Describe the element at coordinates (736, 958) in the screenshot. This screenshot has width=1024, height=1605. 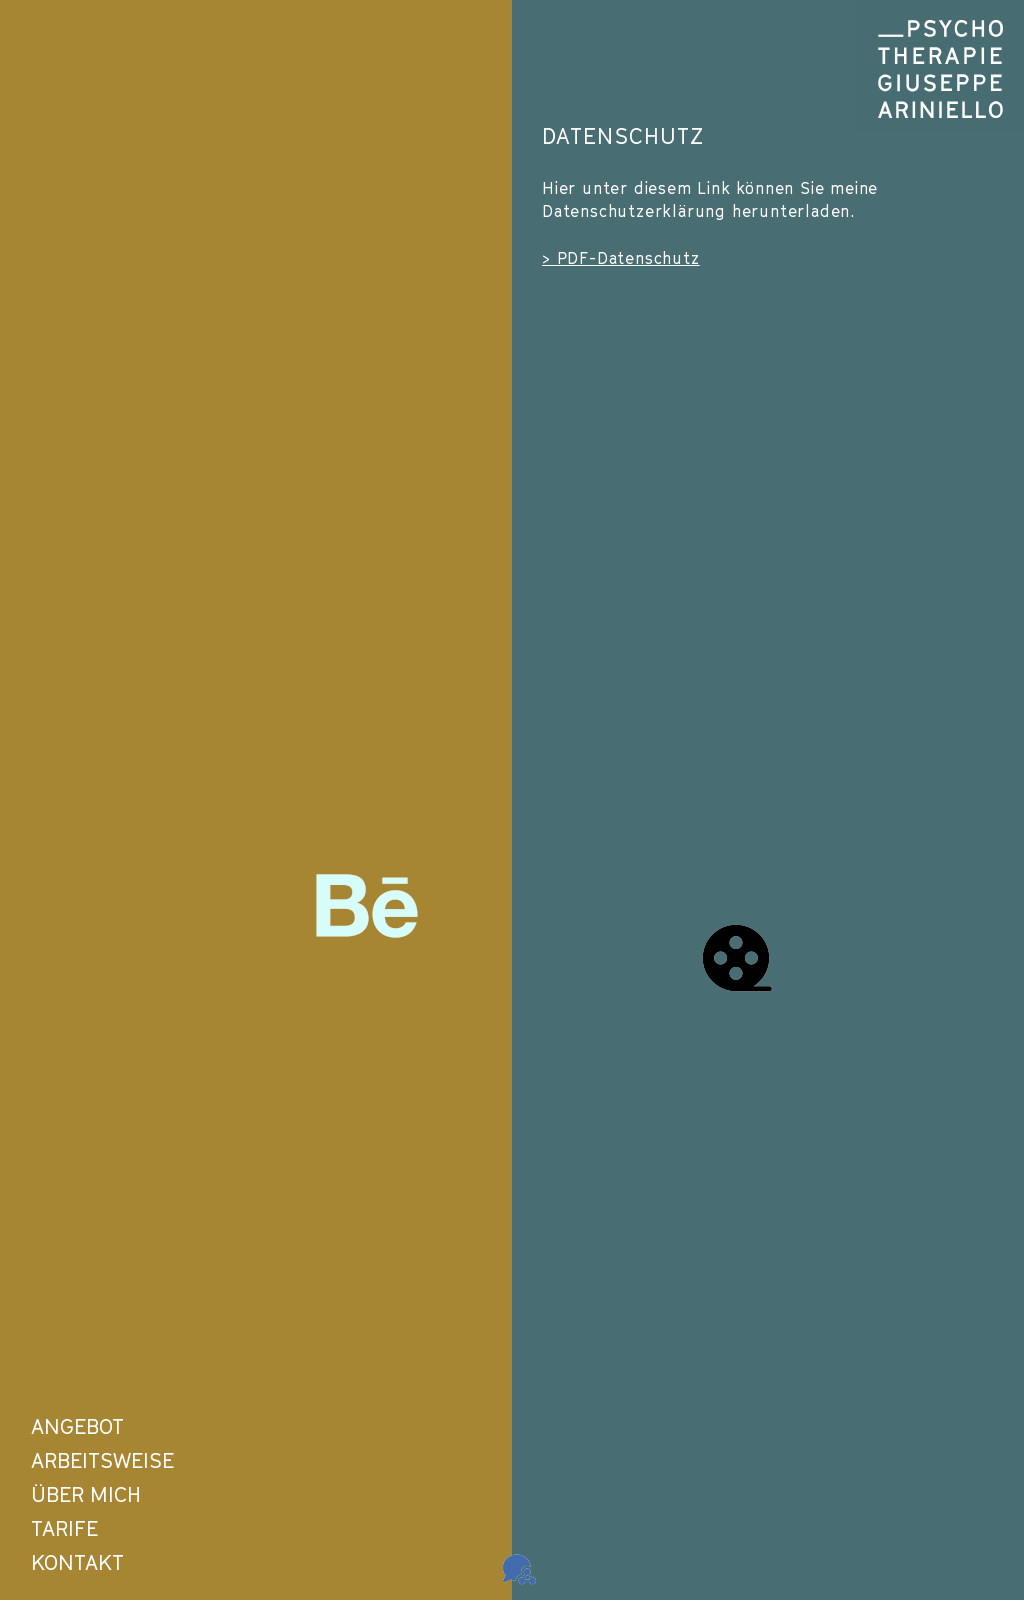
I see `access video or movie content` at that location.